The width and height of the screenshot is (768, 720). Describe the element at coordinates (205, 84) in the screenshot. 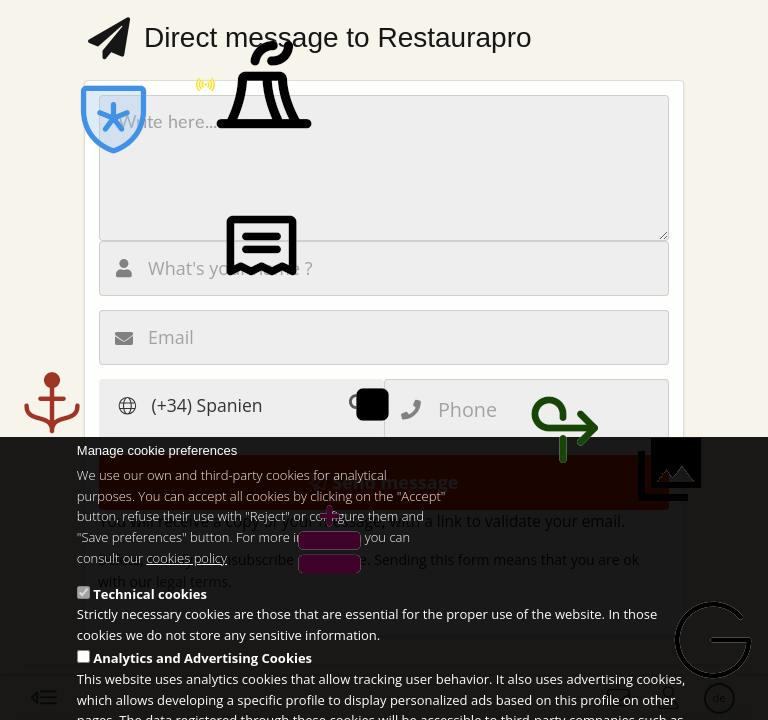

I see `access radio or audio streaming` at that location.